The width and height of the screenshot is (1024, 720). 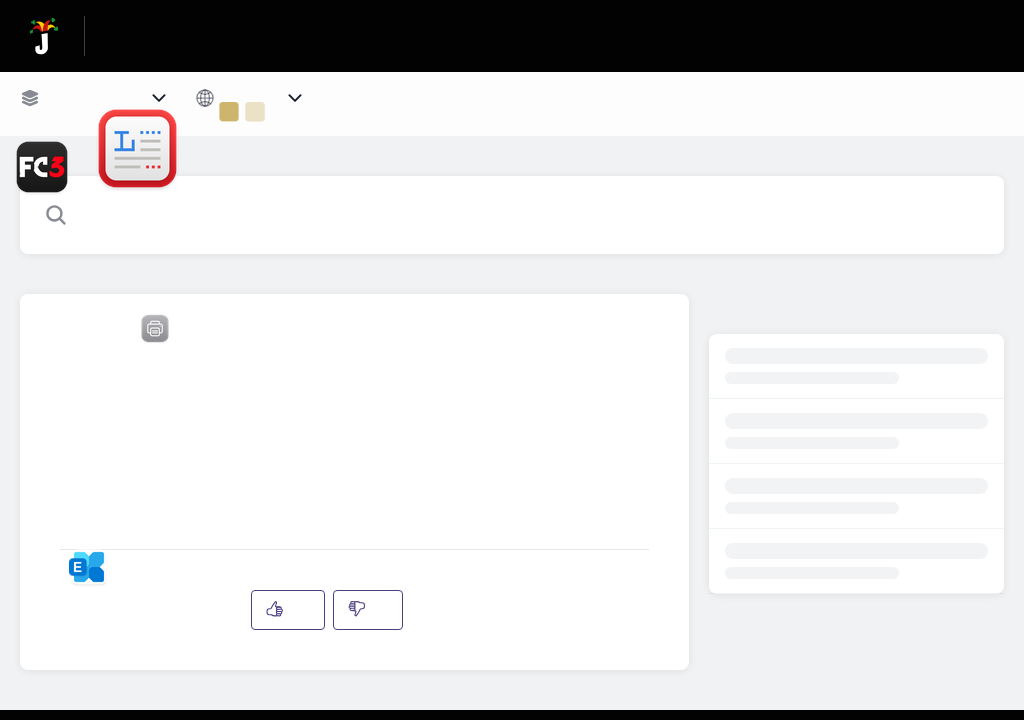 I want to click on launch far cry 3 game, so click(x=42, y=167).